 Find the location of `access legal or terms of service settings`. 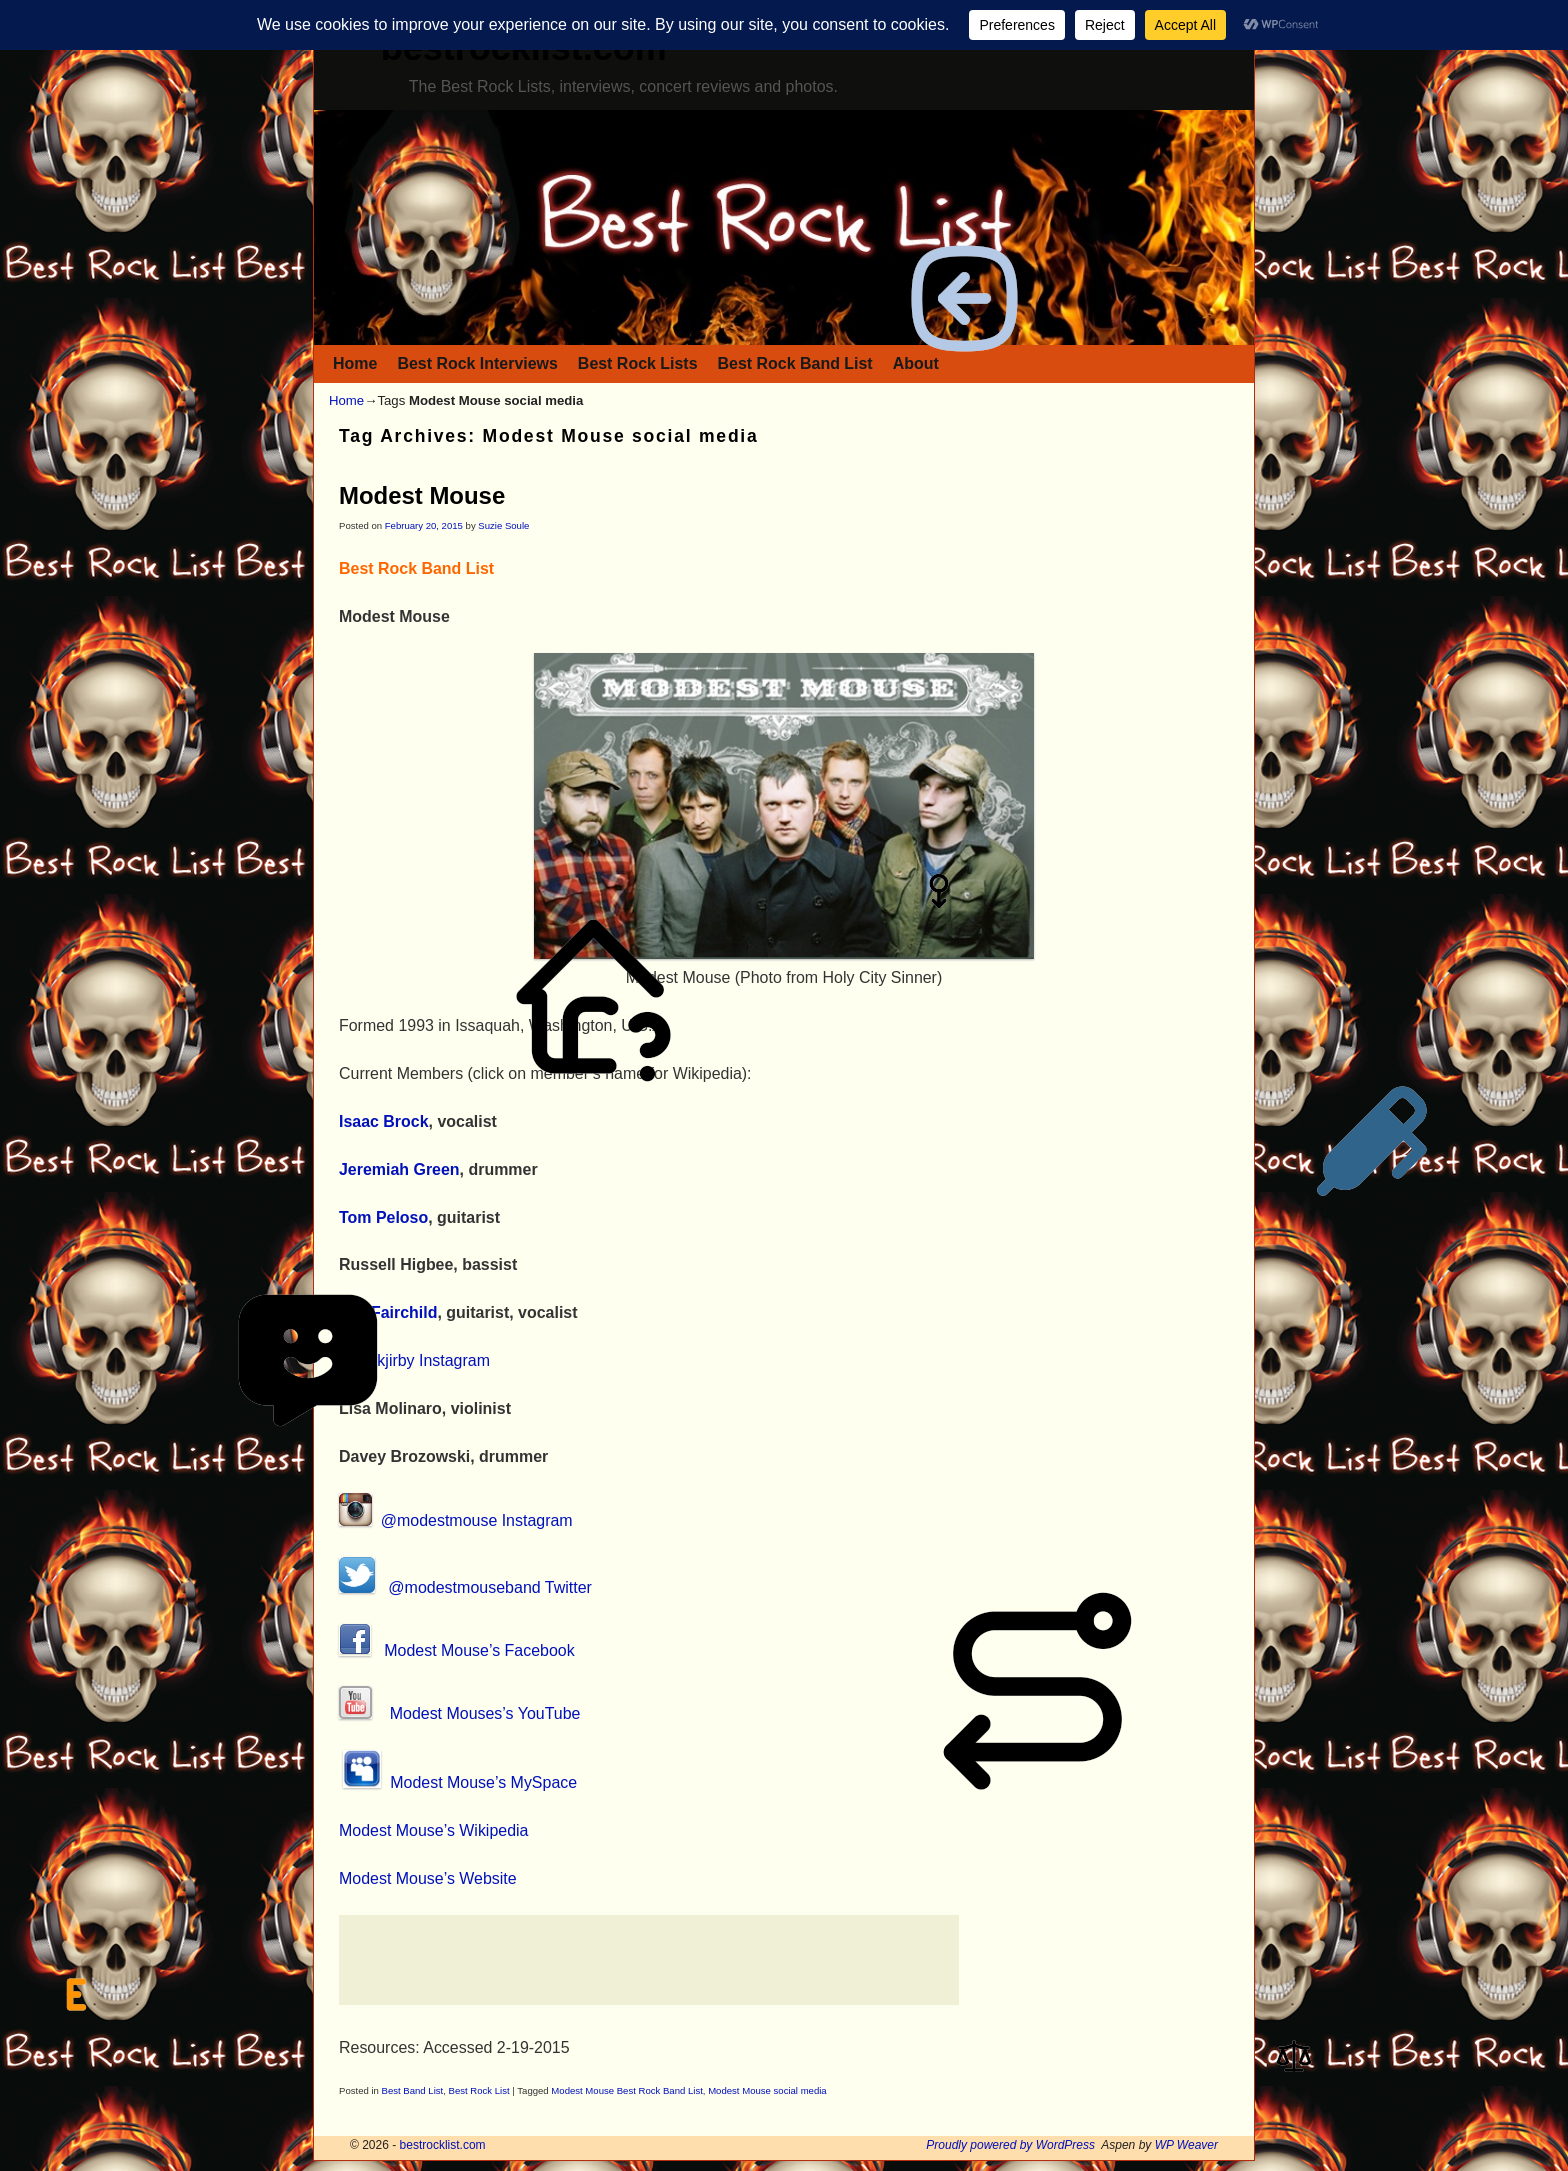

access legal or terms of service settings is located at coordinates (1294, 2056).